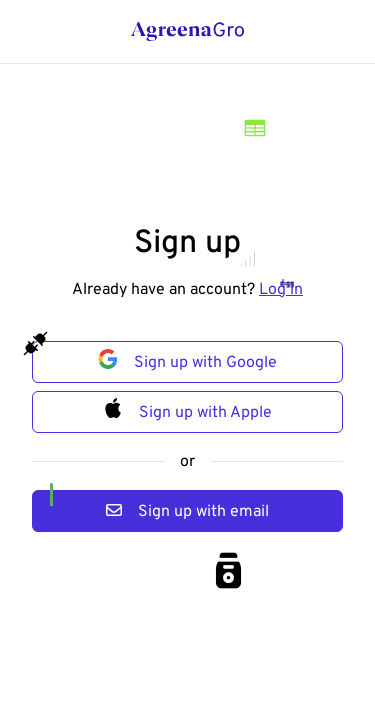  Describe the element at coordinates (255, 128) in the screenshot. I see `view data in table format` at that location.